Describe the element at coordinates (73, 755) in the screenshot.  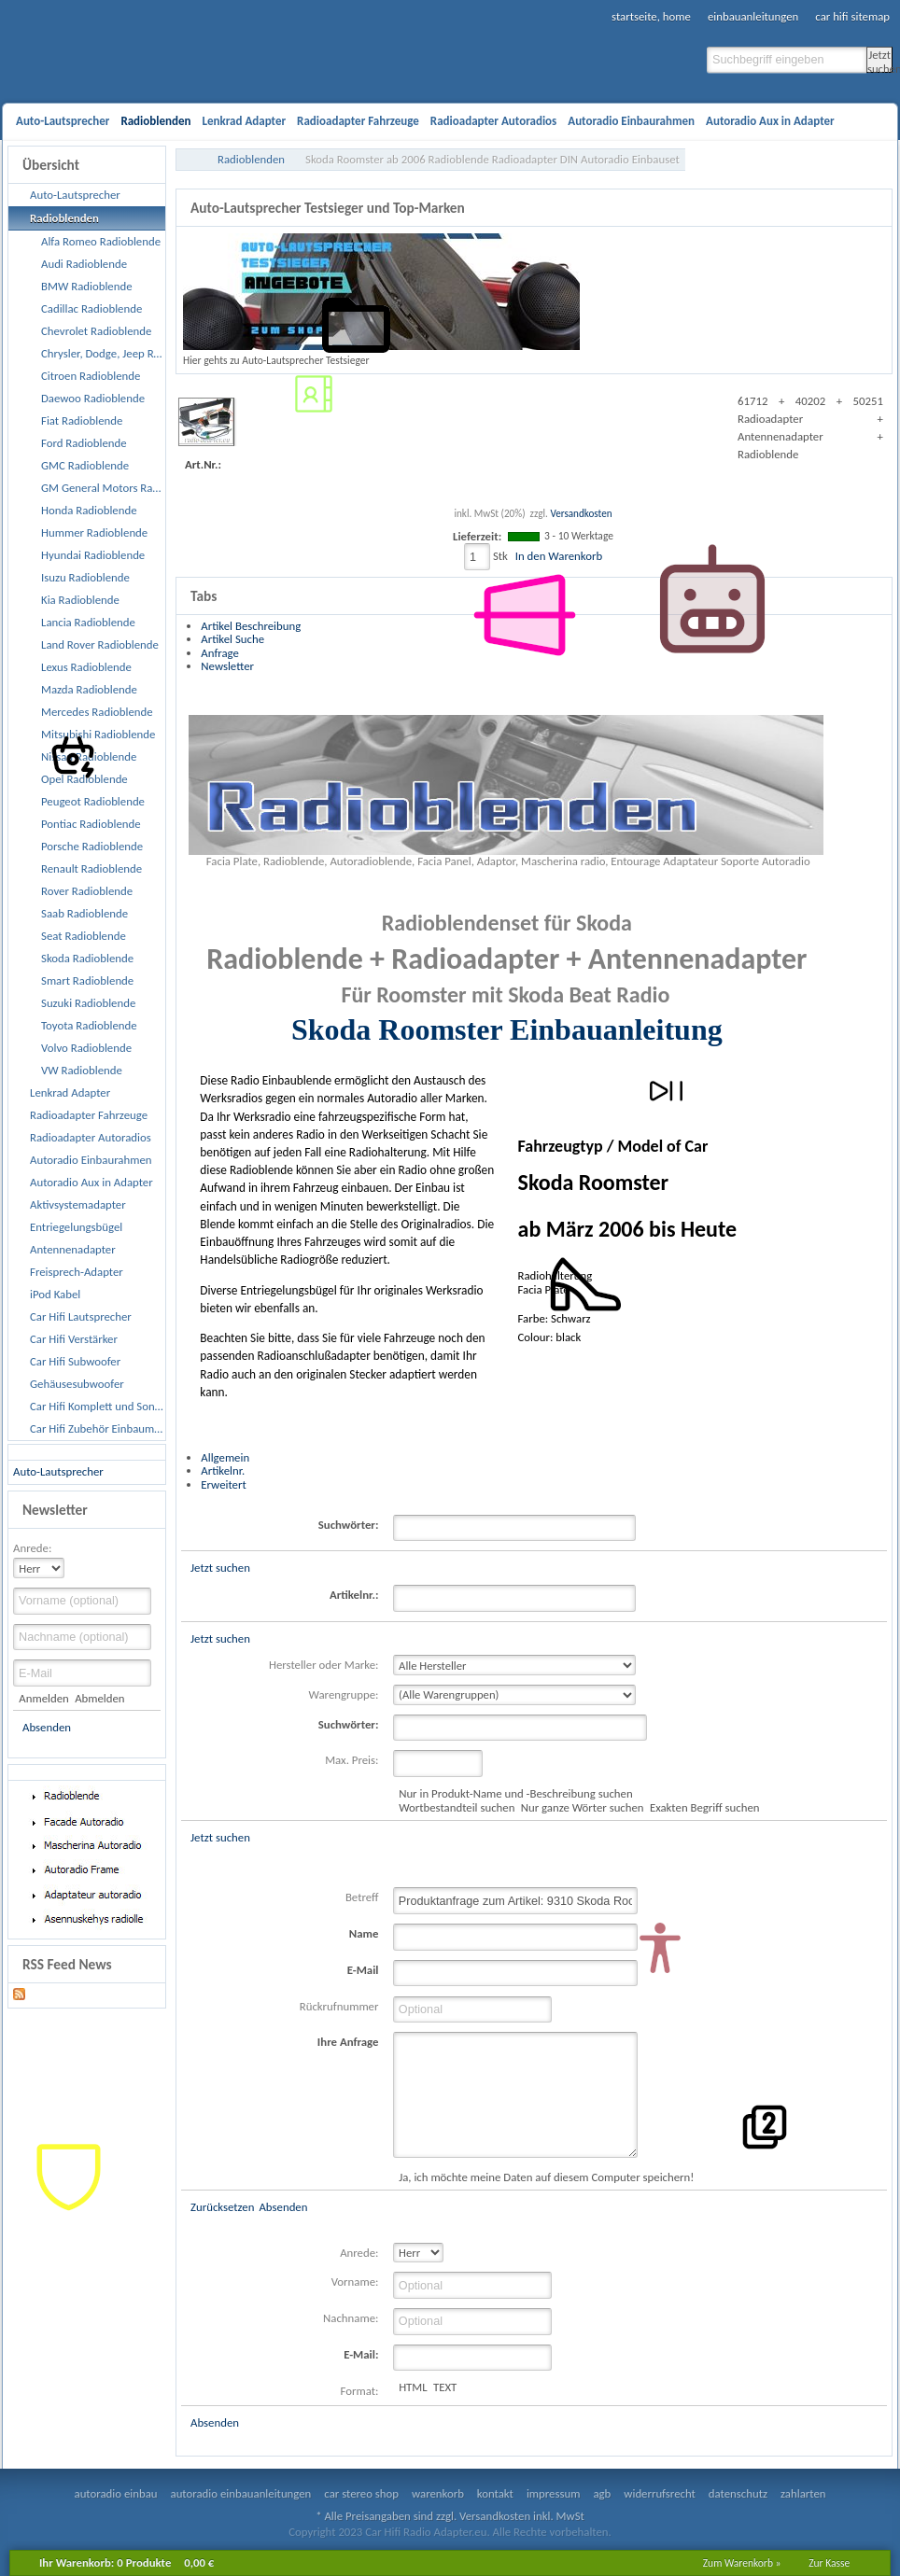
I see `quick purchase or express checkout` at that location.